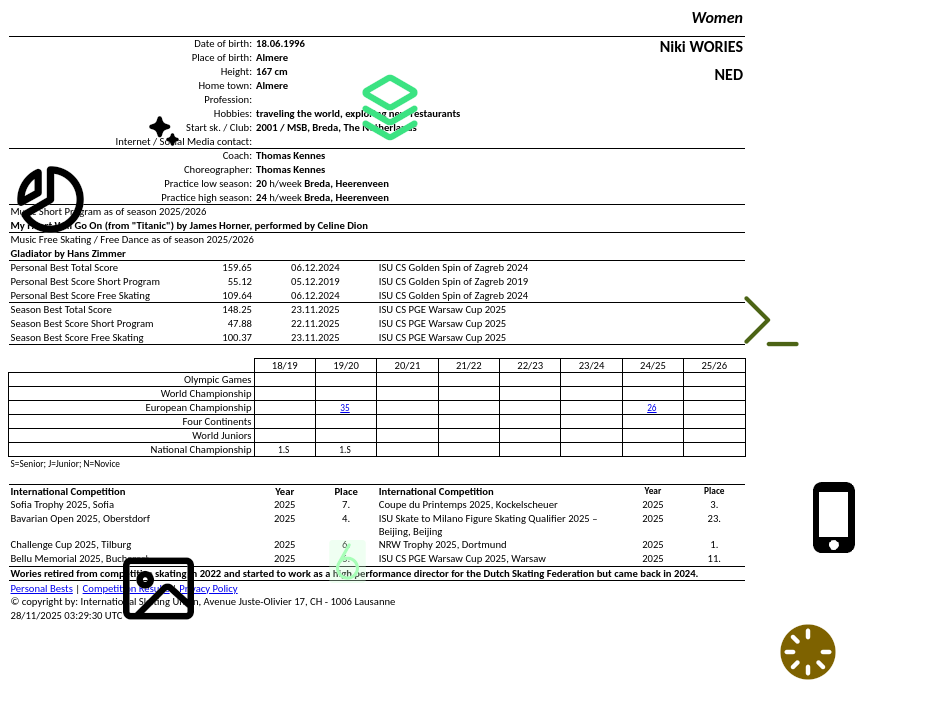  What do you see at coordinates (50, 199) in the screenshot?
I see `view a segment of analytics data` at bounding box center [50, 199].